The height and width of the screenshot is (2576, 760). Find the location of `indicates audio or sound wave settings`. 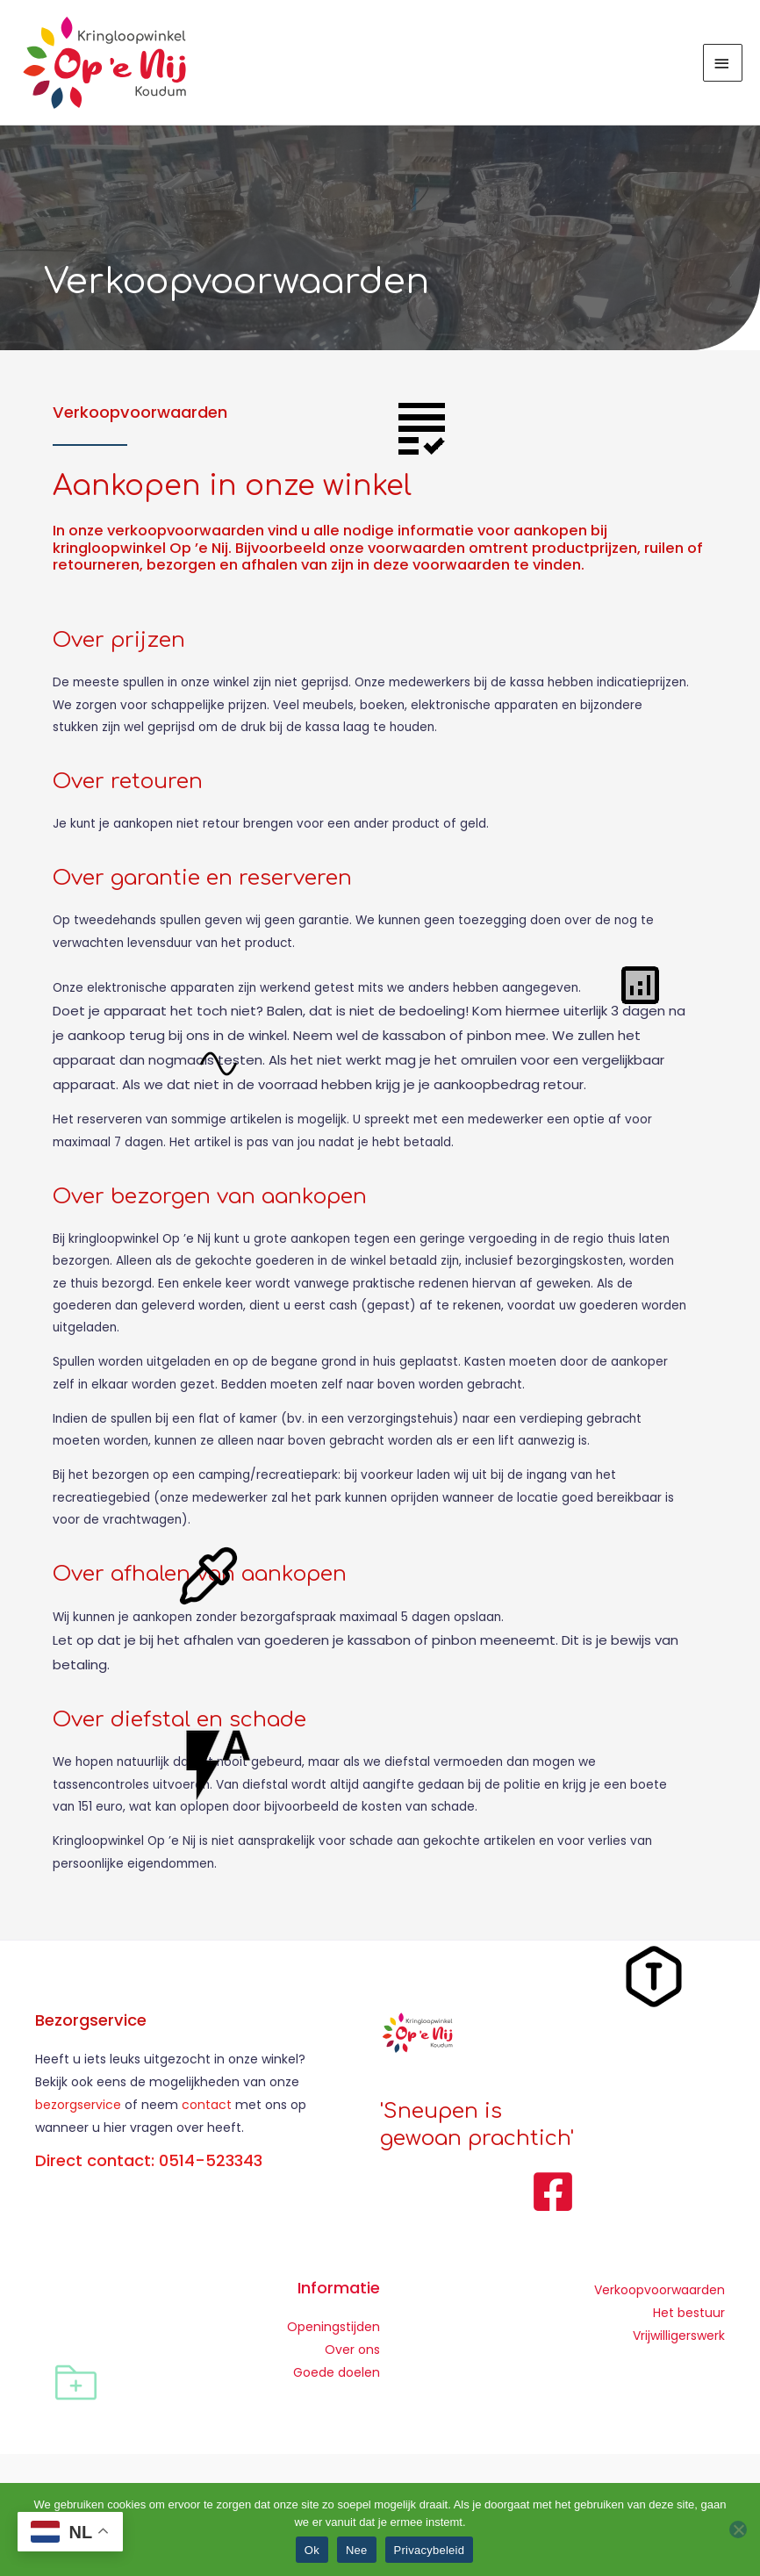

indicates audio or sound wave settings is located at coordinates (219, 1064).